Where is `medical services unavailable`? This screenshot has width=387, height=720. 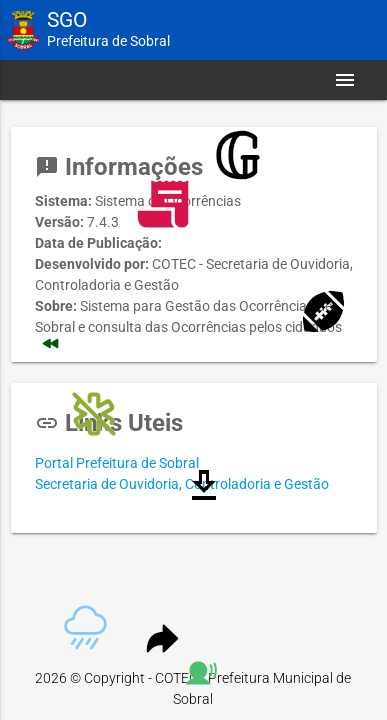
medical services unavailable is located at coordinates (94, 414).